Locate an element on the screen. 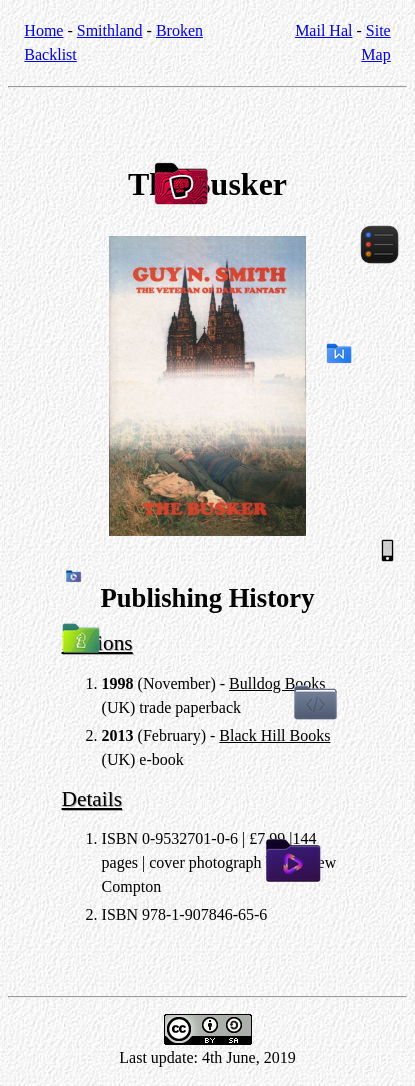  open the reminders app is located at coordinates (379, 244).